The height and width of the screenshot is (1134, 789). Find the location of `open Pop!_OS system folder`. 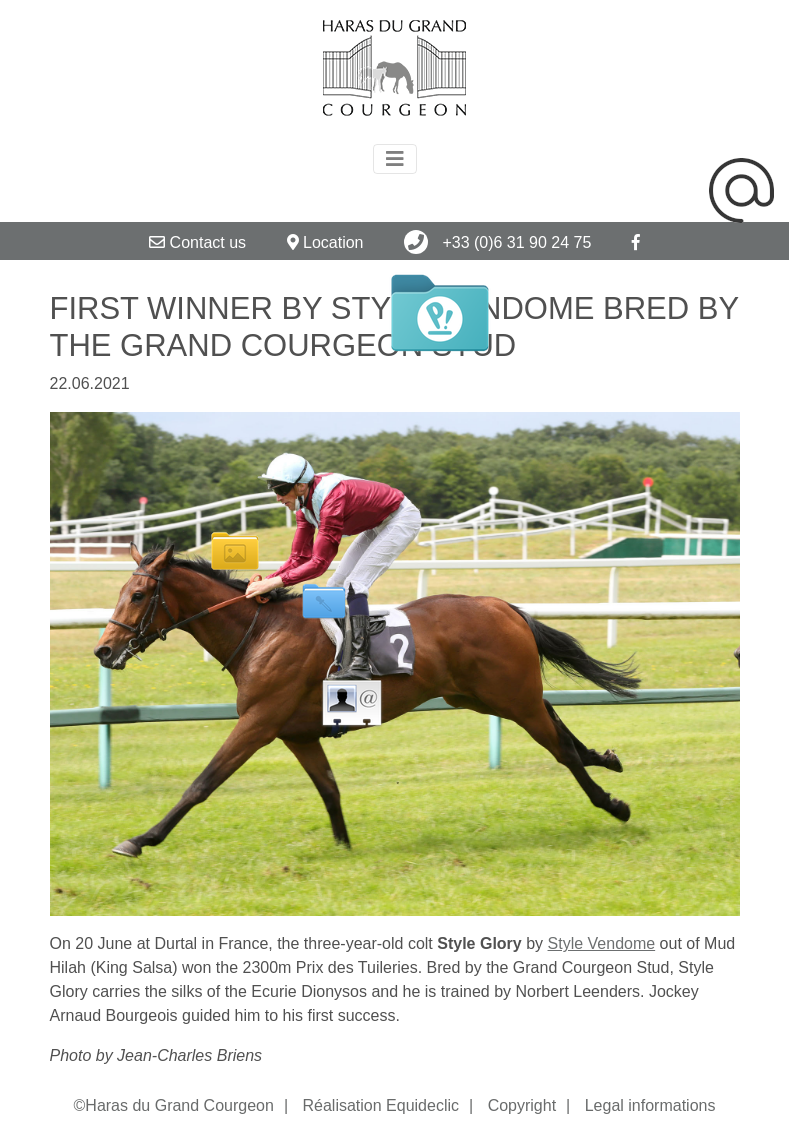

open Pop!_OS system folder is located at coordinates (439, 315).